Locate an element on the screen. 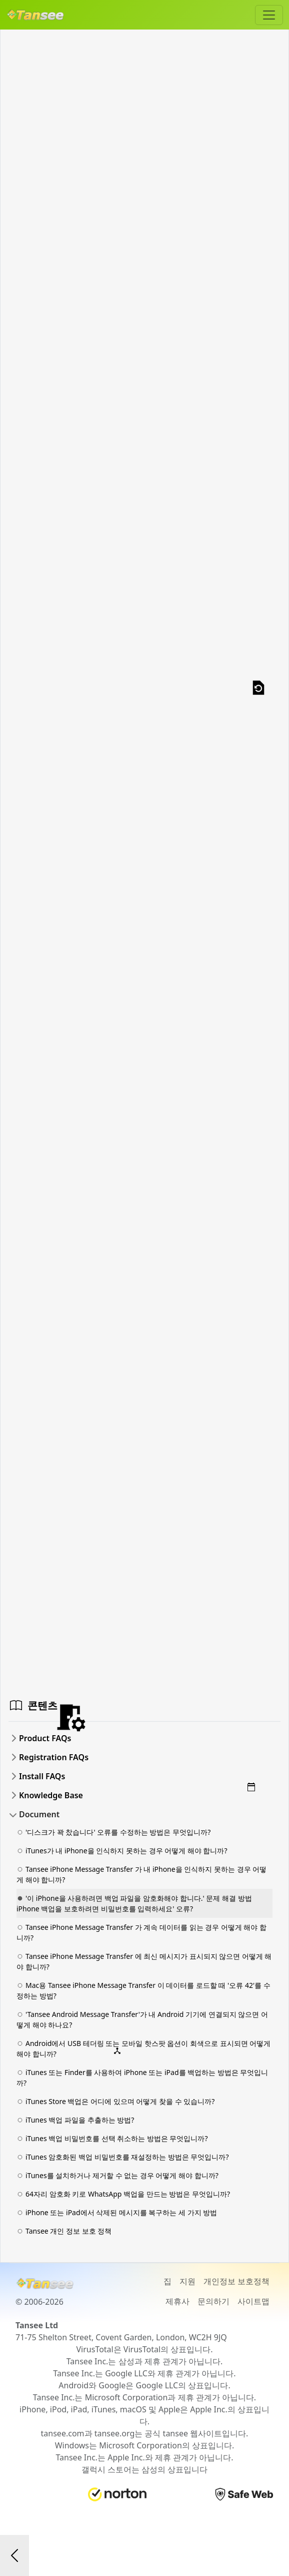 The width and height of the screenshot is (289, 2576). view today's date or calendar is located at coordinates (251, 1787).